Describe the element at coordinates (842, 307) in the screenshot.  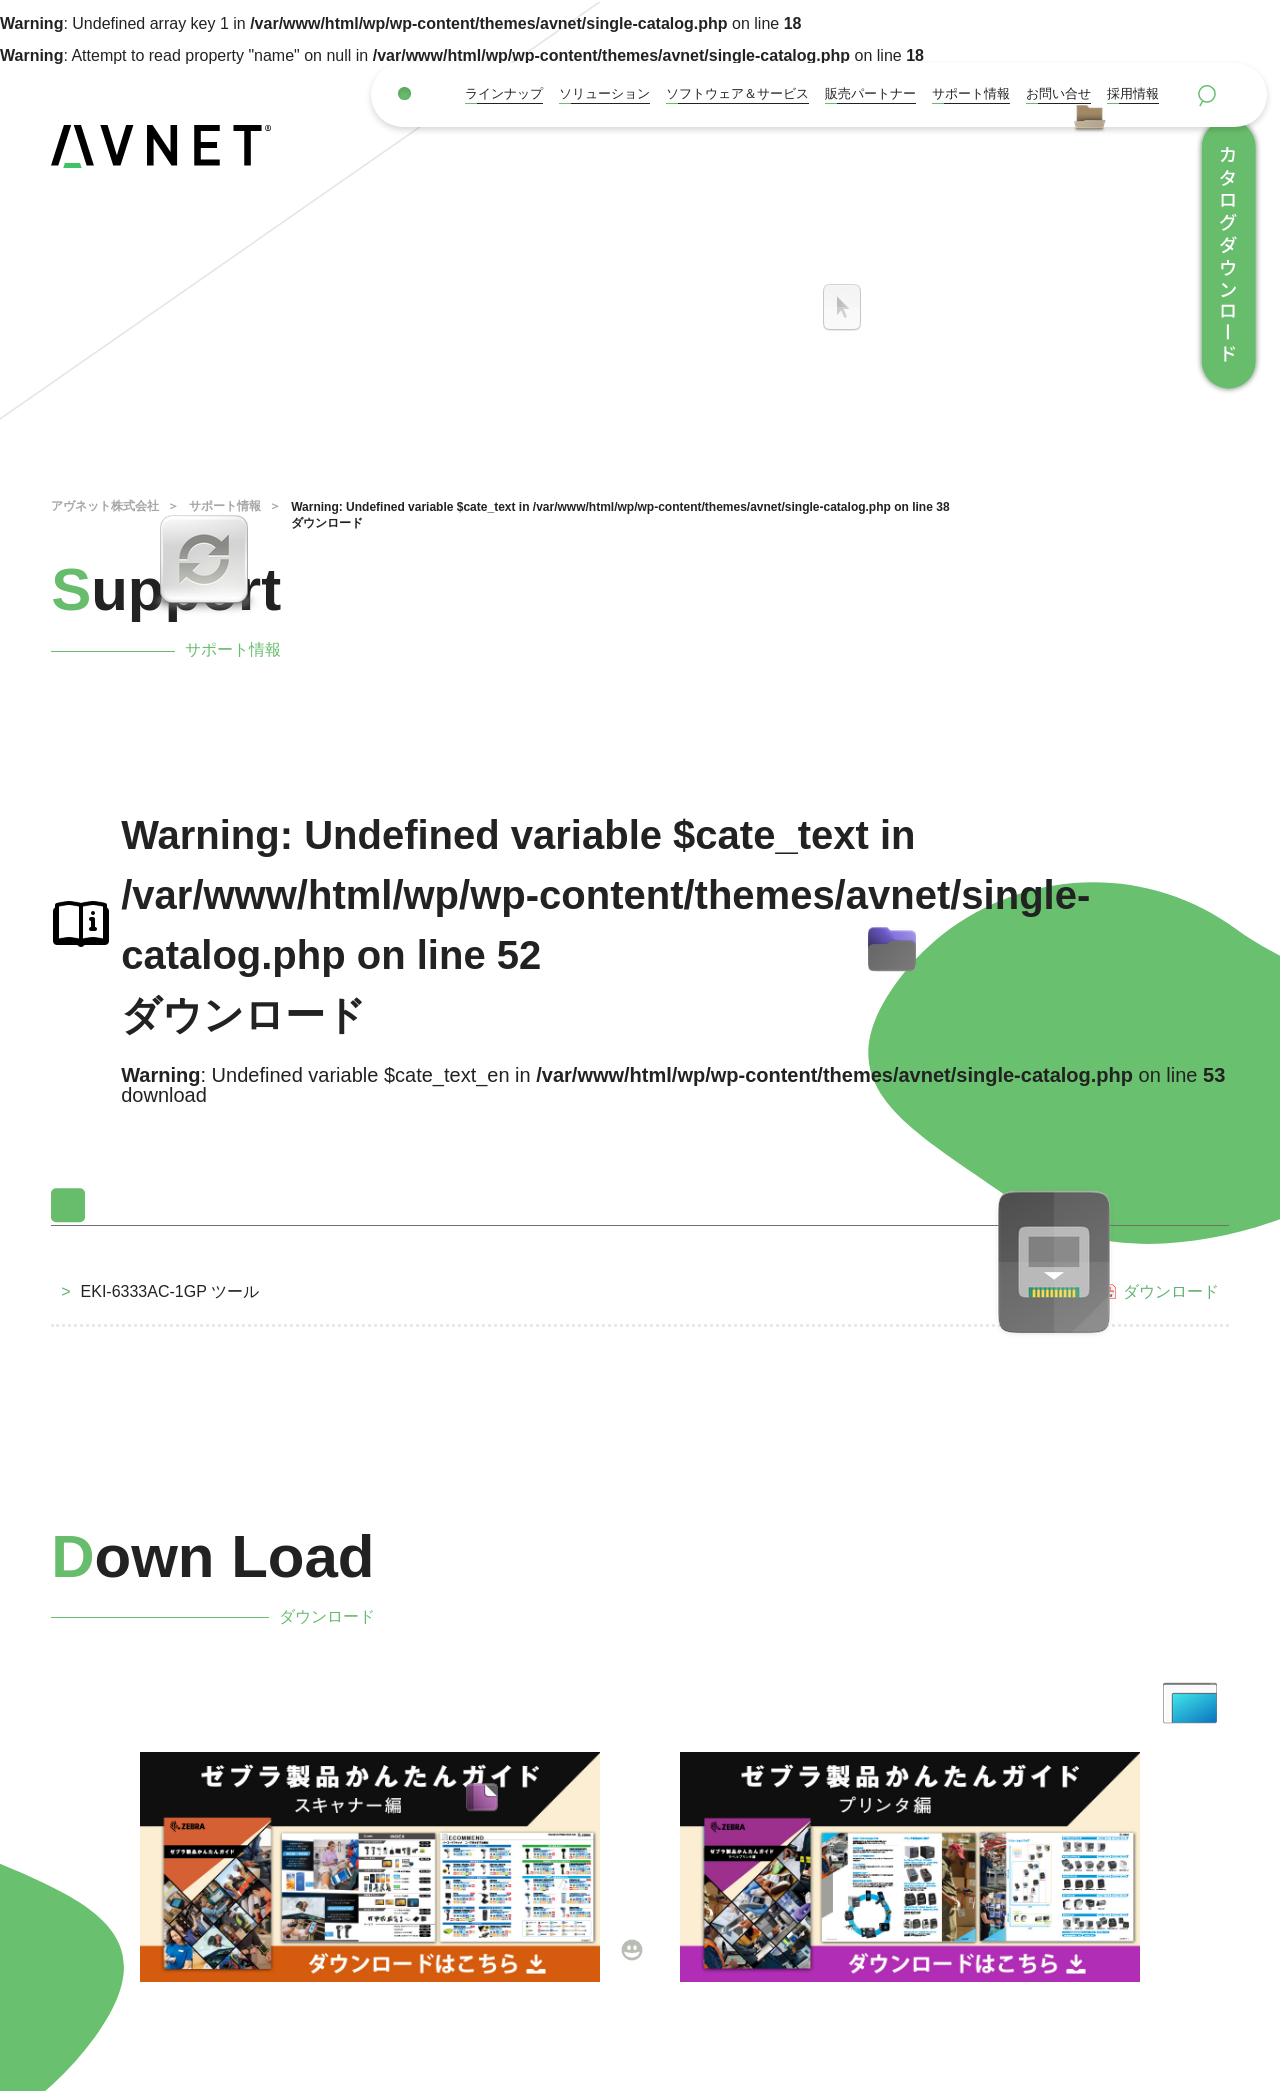
I see `cursor image file type` at that location.